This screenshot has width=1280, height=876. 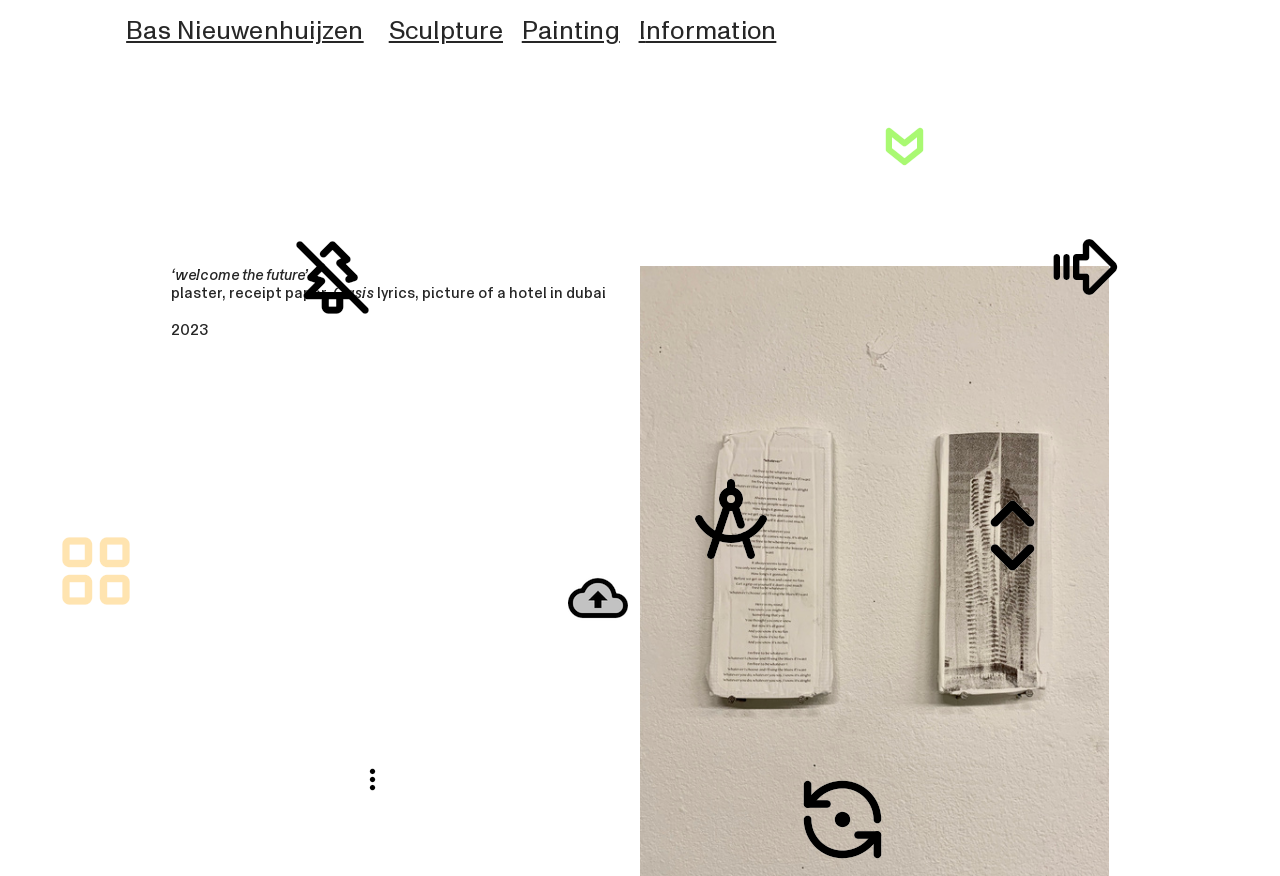 I want to click on view items in grid layout, so click(x=96, y=571).